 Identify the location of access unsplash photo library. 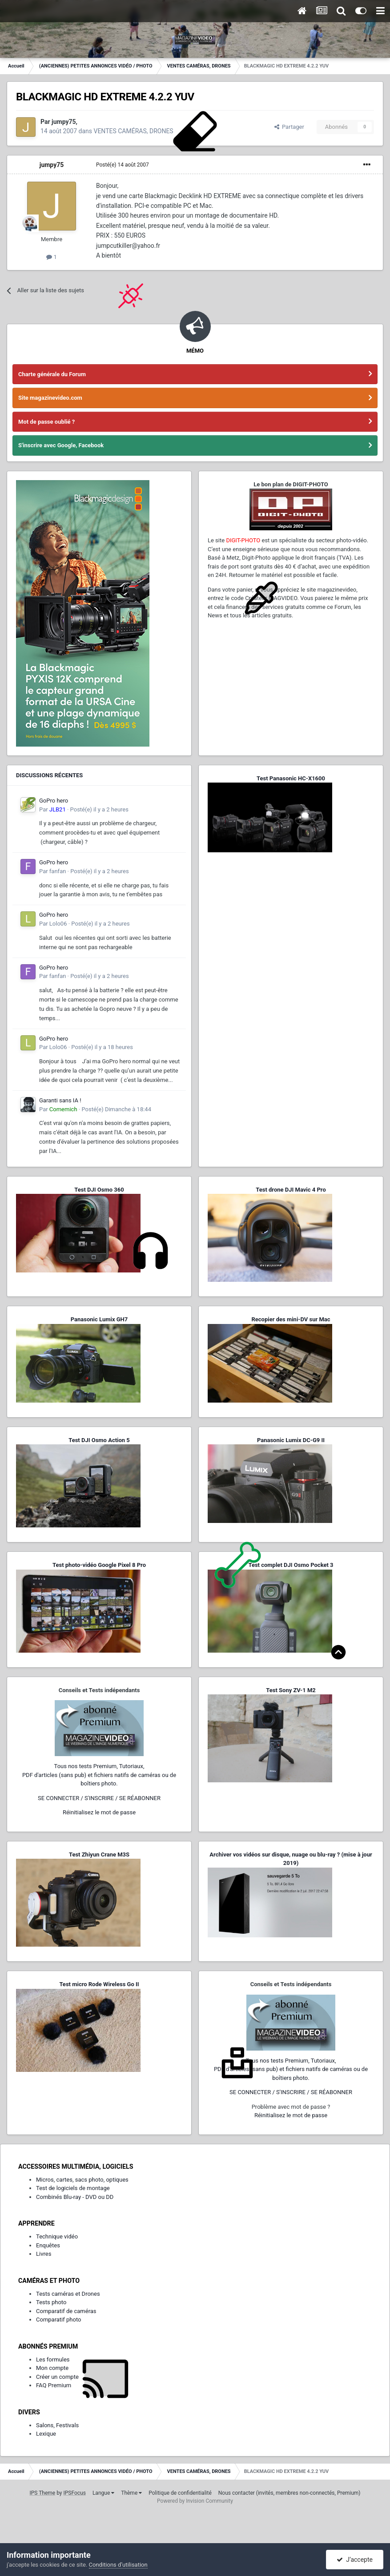
(237, 2063).